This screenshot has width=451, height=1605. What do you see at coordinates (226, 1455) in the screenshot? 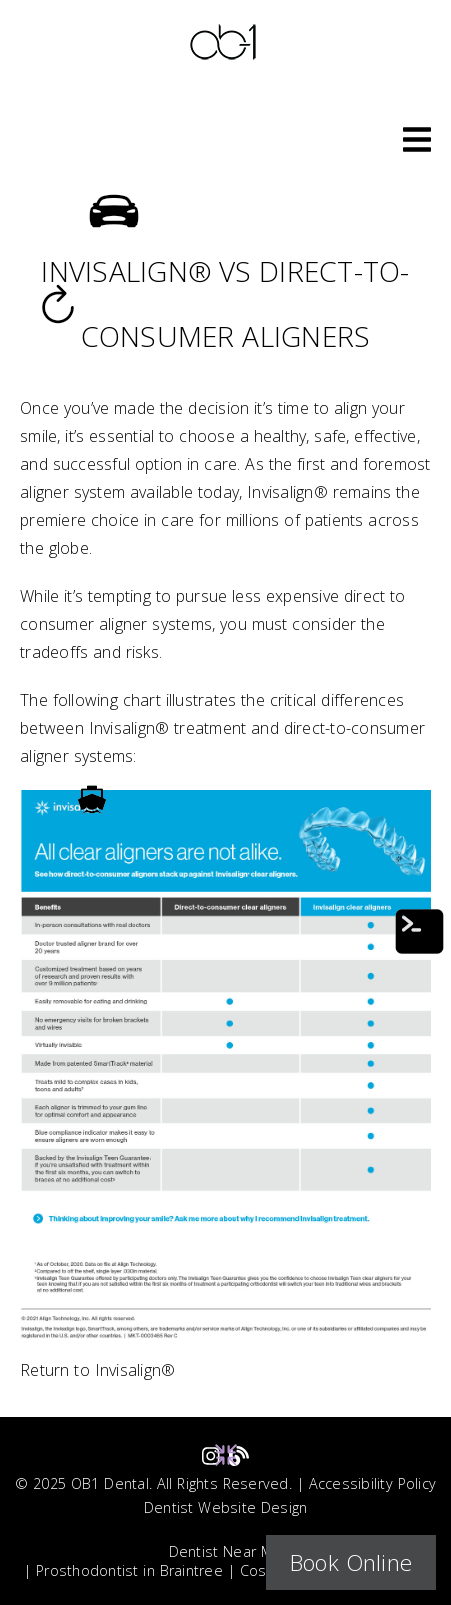
I see `exit fullscreen mode` at bounding box center [226, 1455].